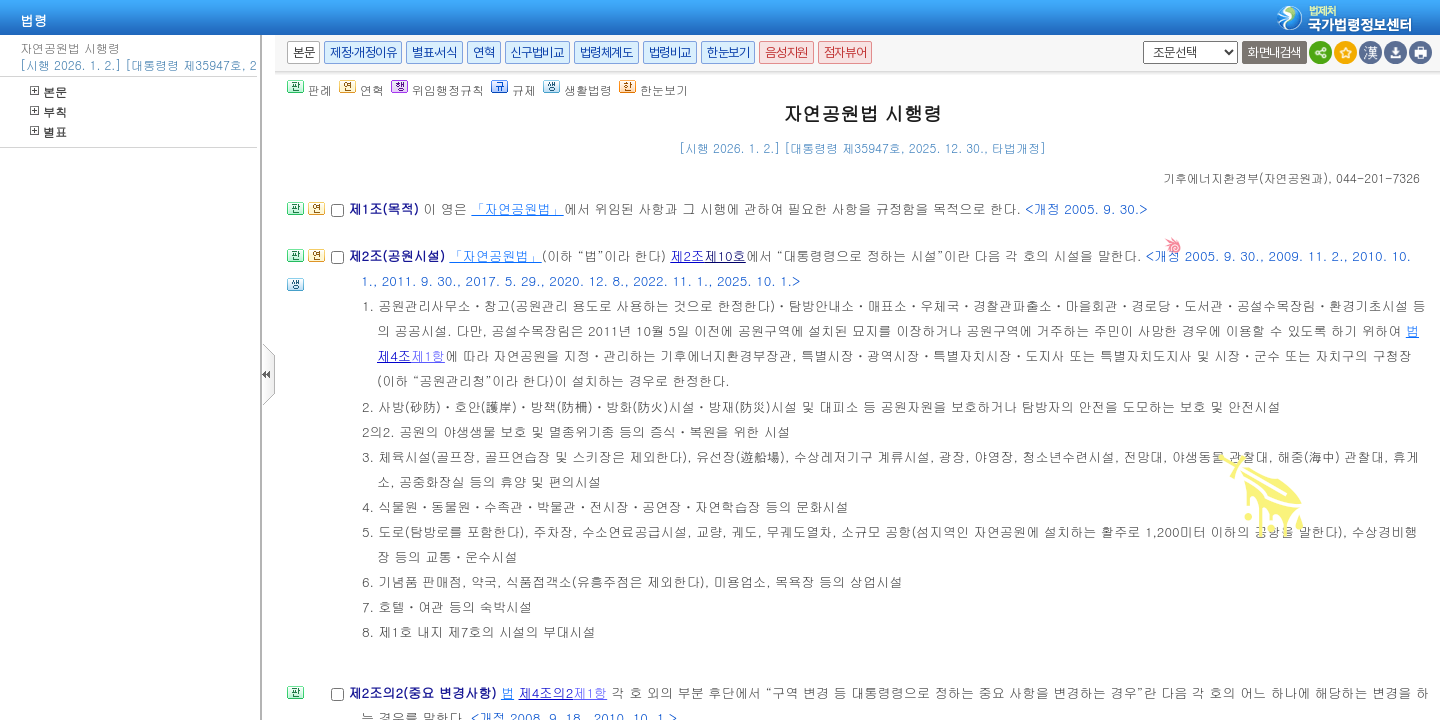 The width and height of the screenshot is (1440, 720). Describe the element at coordinates (1173, 245) in the screenshot. I see `select snail creature or enemy type in game` at that location.